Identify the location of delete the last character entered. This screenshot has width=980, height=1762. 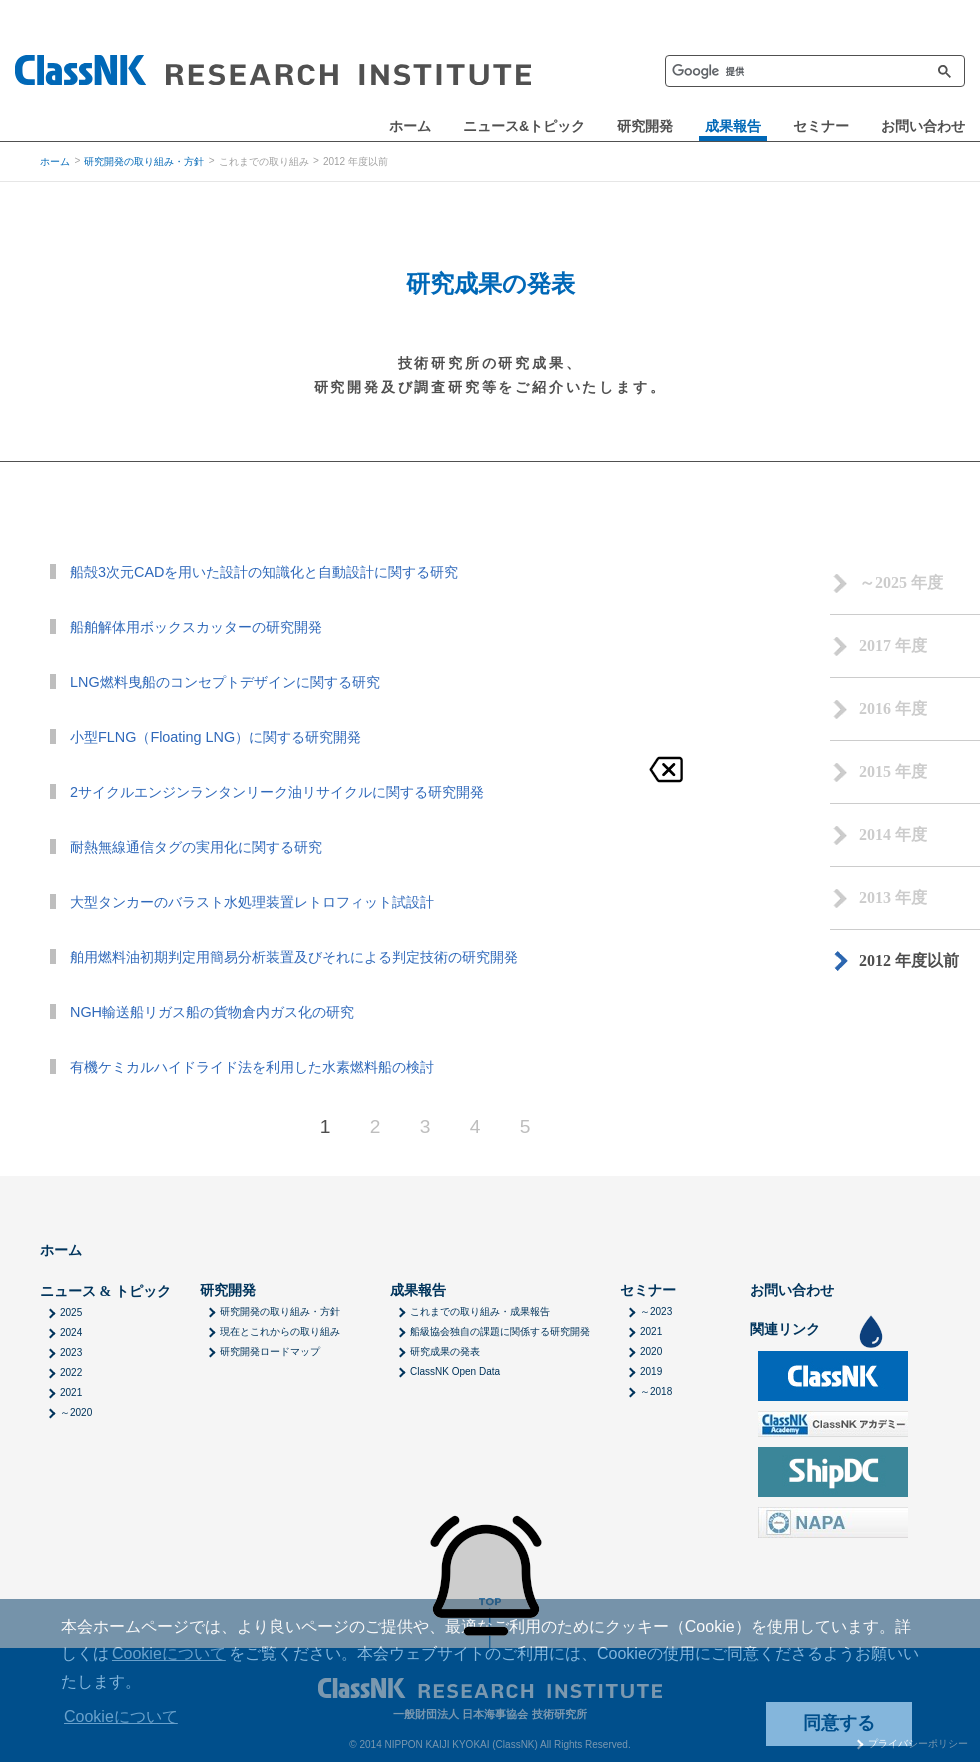
(667, 769).